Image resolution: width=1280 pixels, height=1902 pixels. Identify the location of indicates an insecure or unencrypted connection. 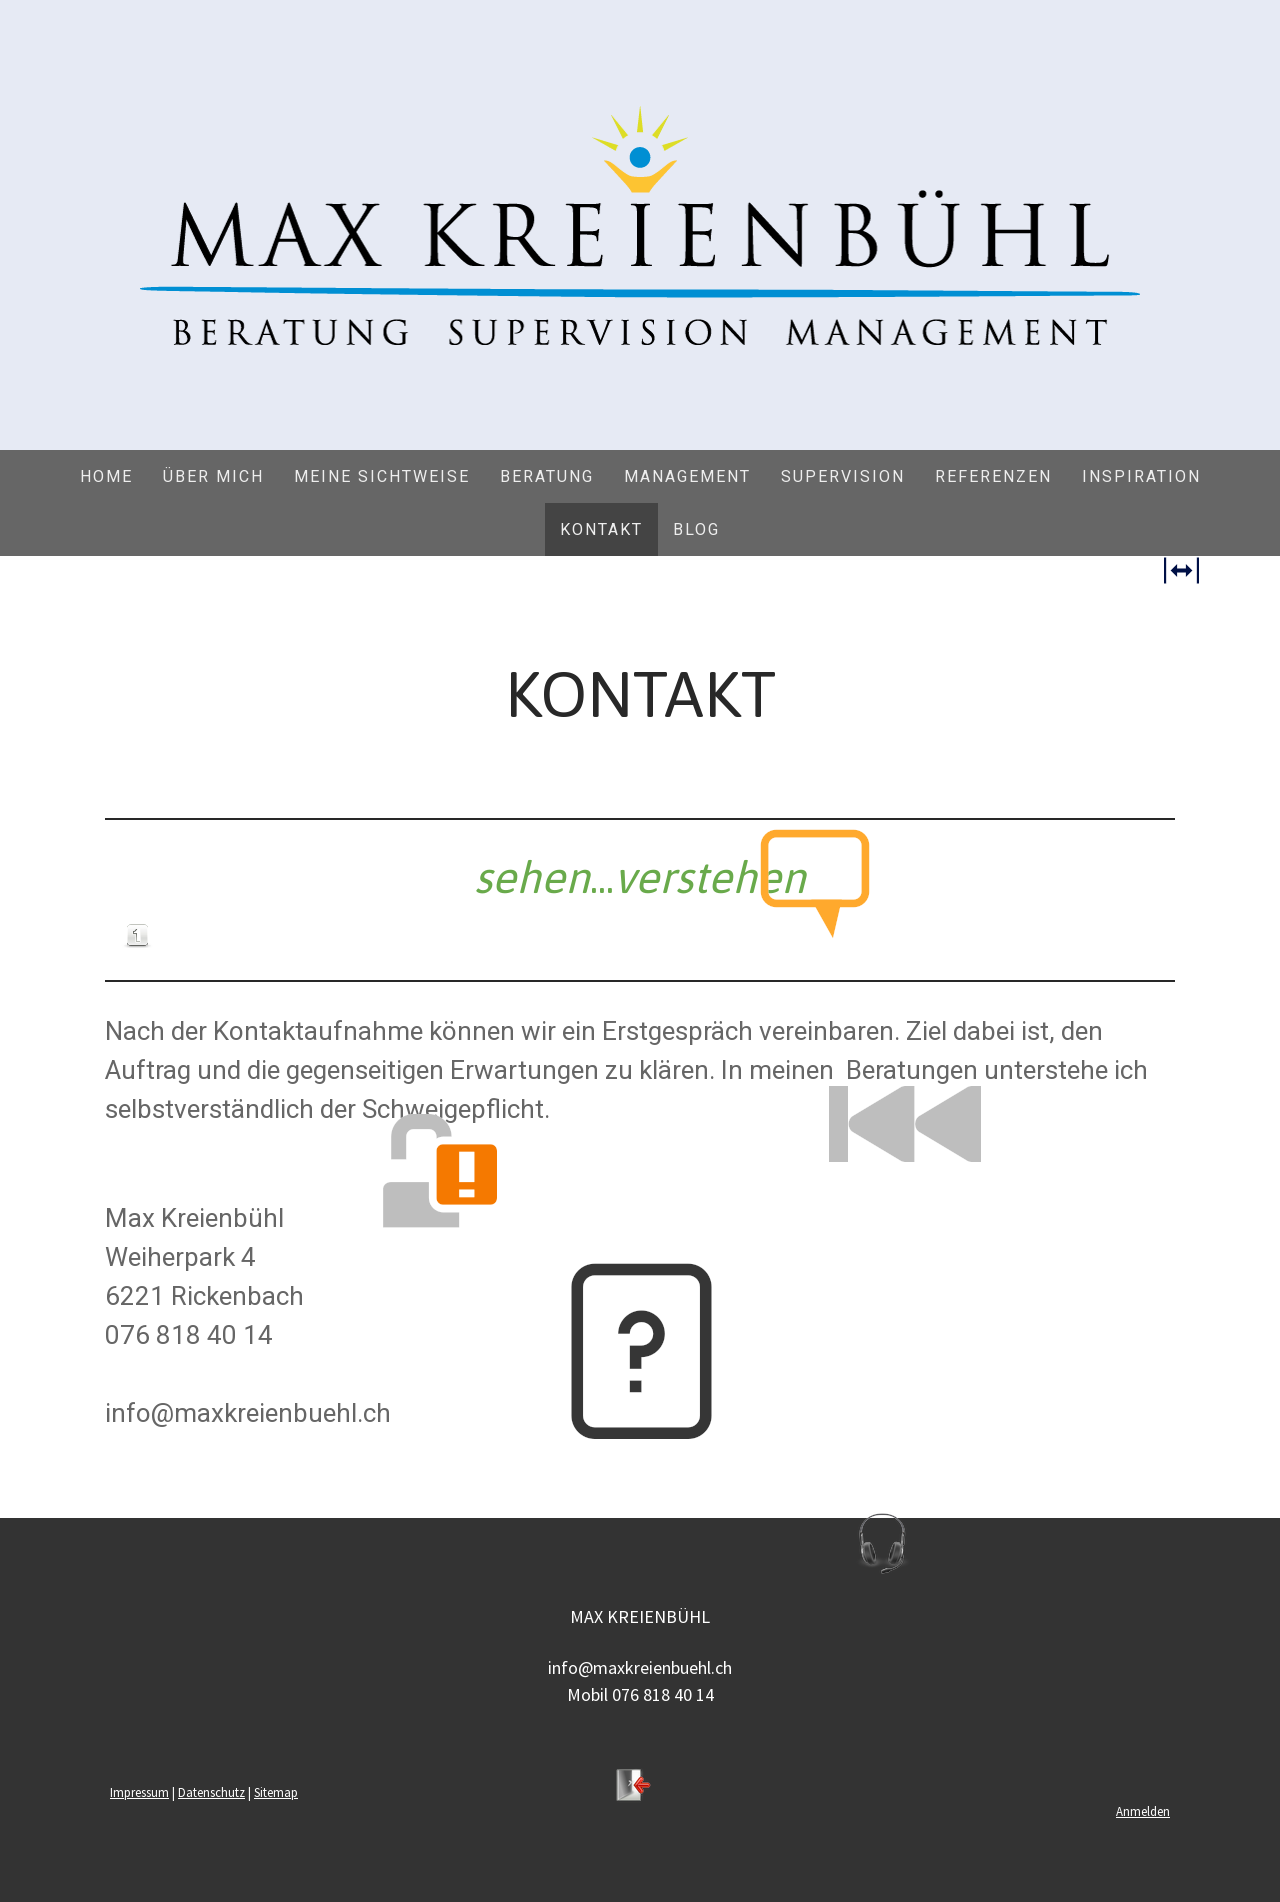
(436, 1174).